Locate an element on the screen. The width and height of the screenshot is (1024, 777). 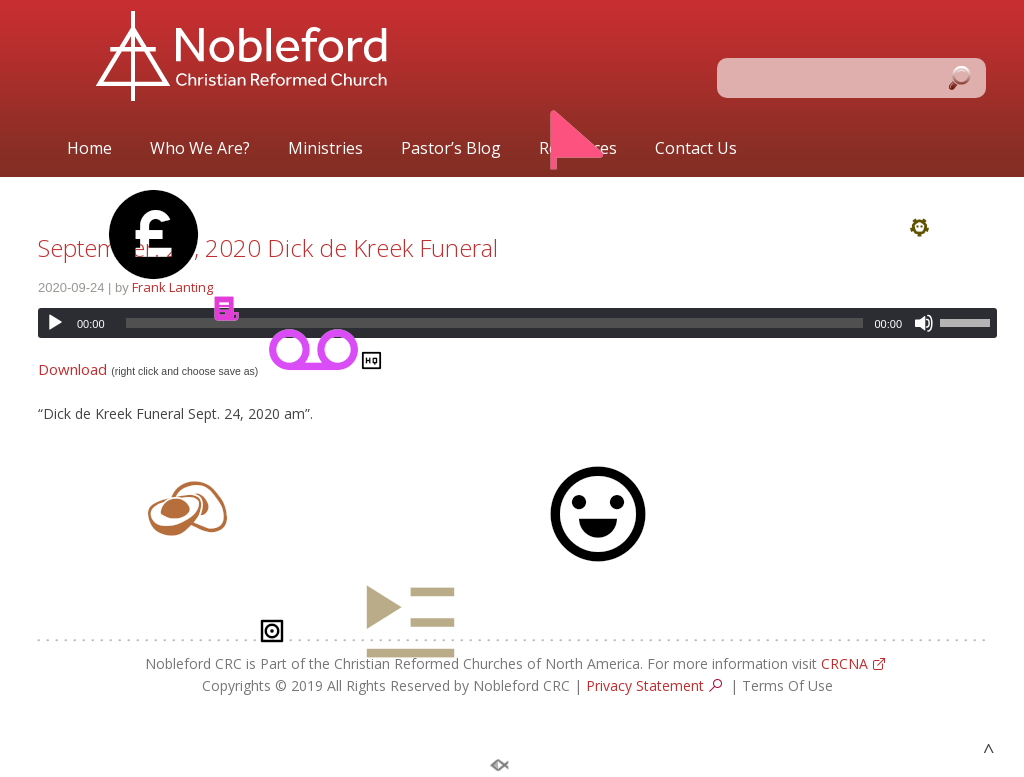
ArangoDB database service logo is located at coordinates (187, 508).